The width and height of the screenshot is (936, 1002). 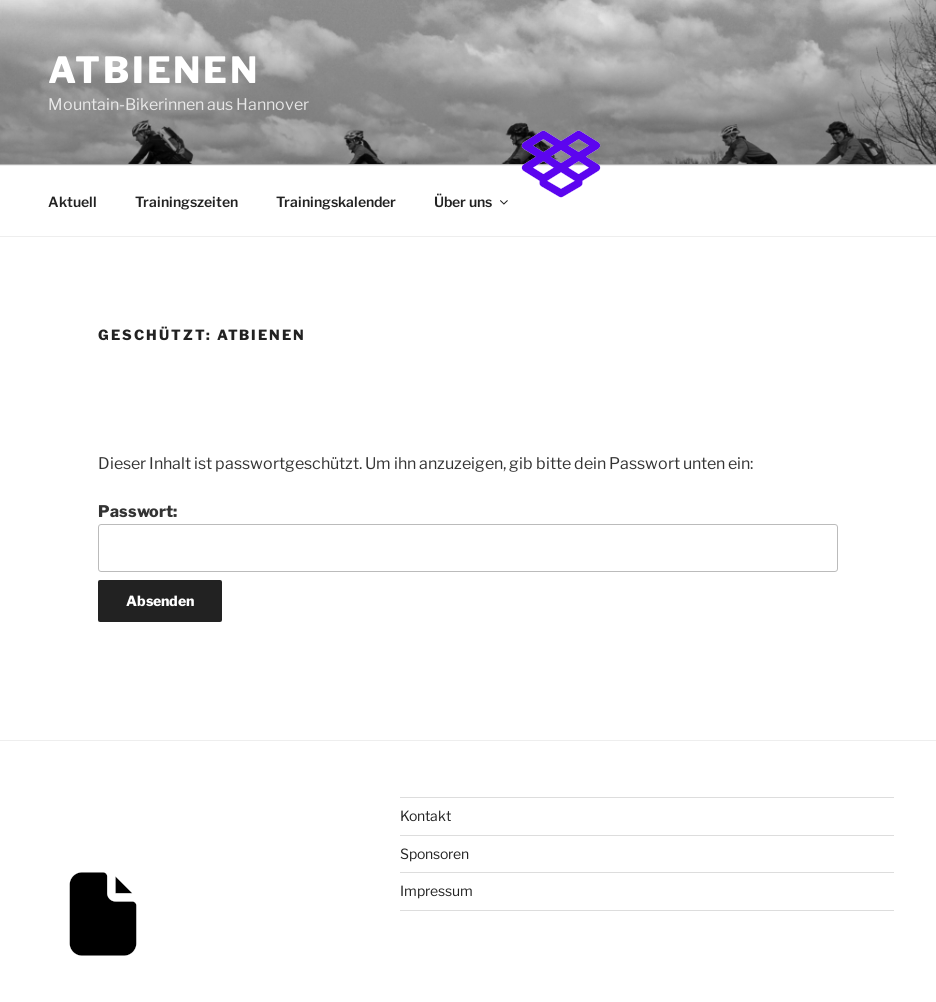 What do you see at coordinates (103, 914) in the screenshot?
I see `open or view a file` at bounding box center [103, 914].